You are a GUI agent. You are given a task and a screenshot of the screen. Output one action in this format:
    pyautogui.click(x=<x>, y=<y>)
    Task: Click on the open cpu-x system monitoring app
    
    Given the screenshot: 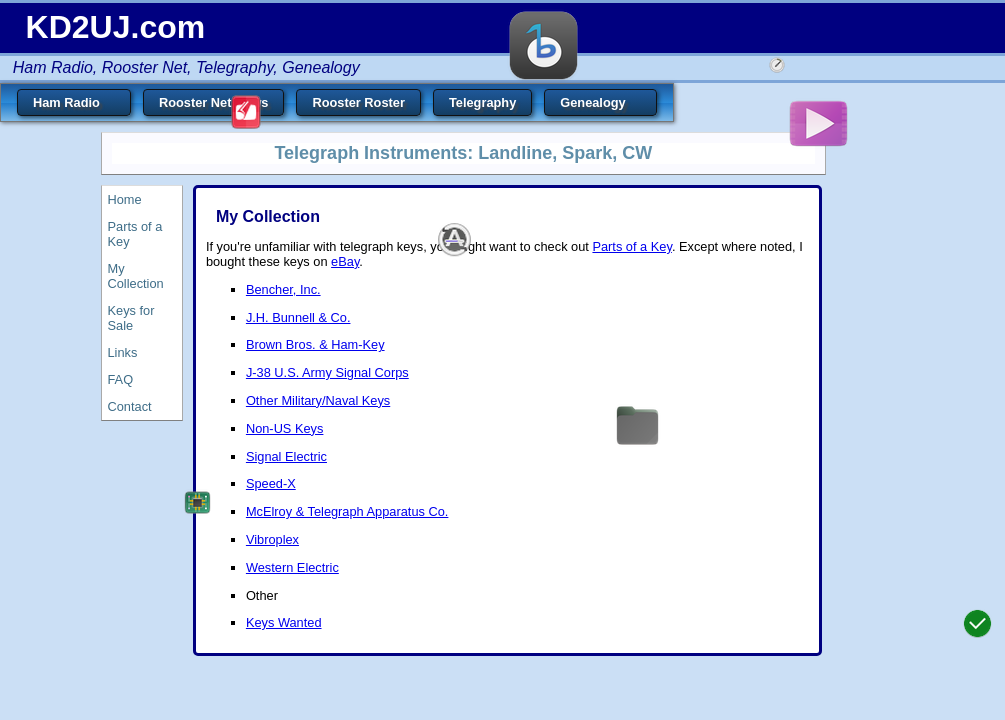 What is the action you would take?
    pyautogui.click(x=197, y=502)
    